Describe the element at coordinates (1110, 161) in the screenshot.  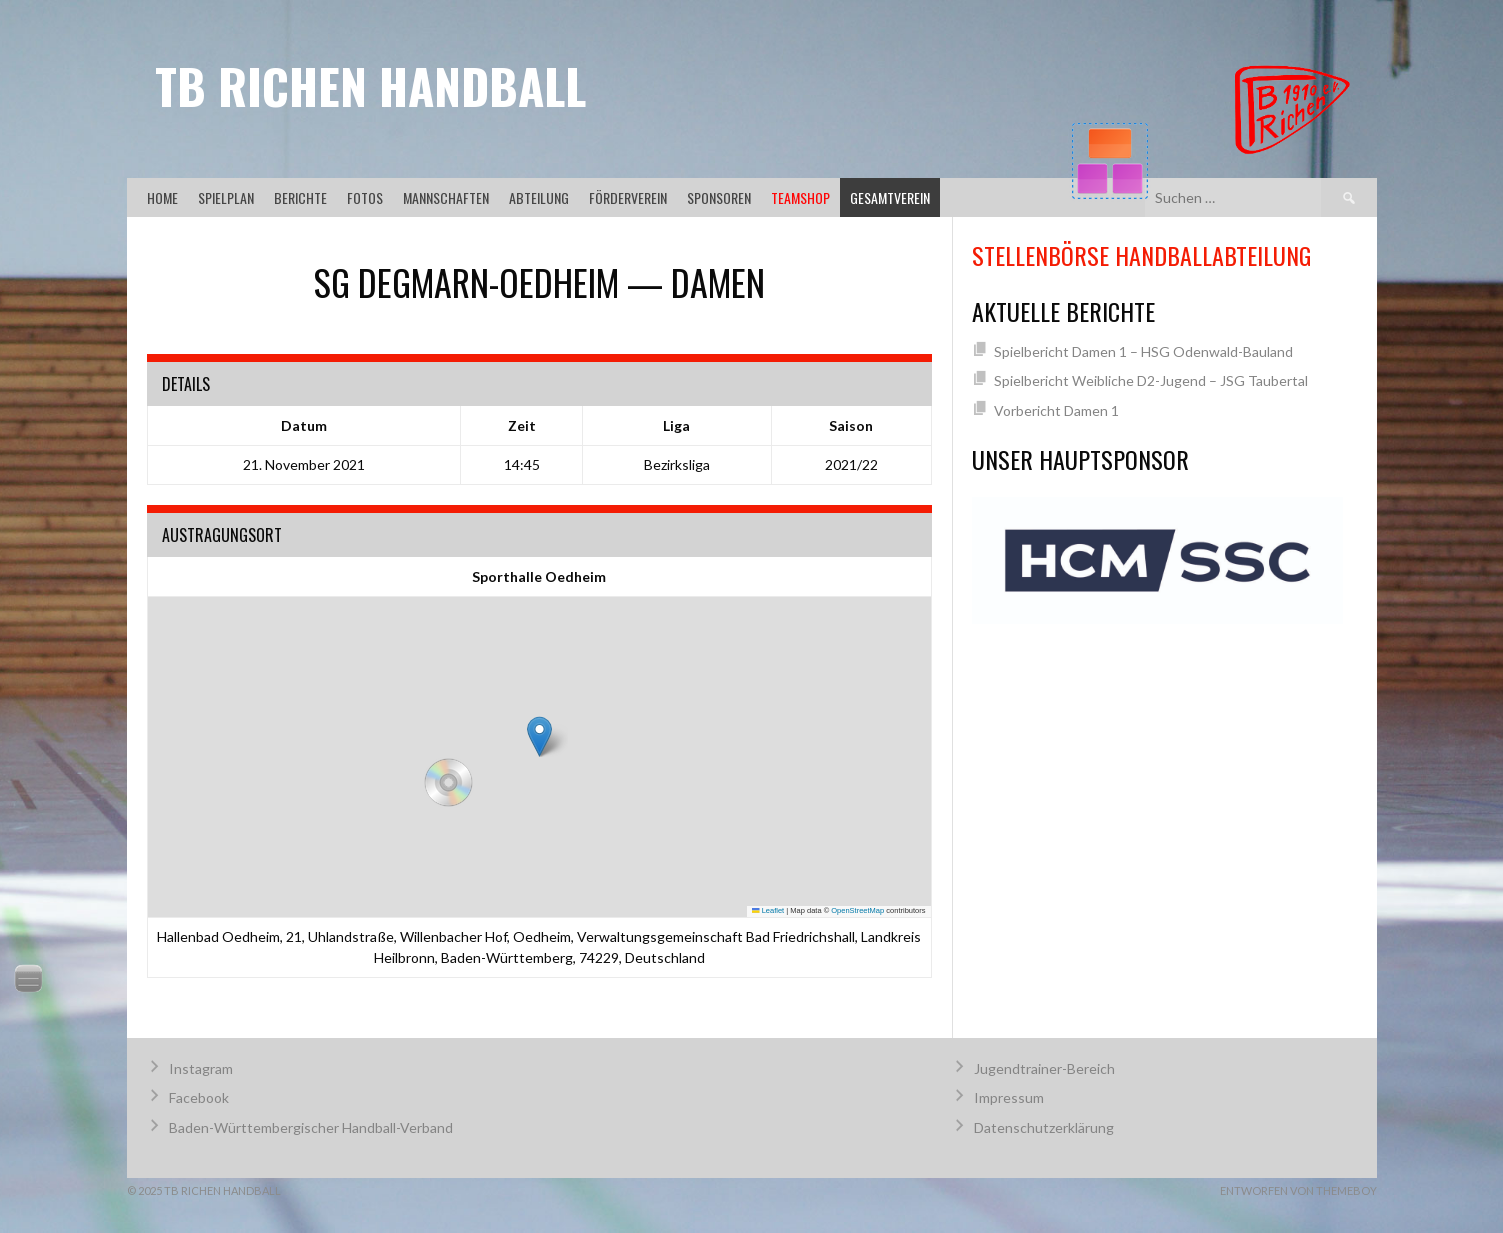
I see `select all items in the current view` at that location.